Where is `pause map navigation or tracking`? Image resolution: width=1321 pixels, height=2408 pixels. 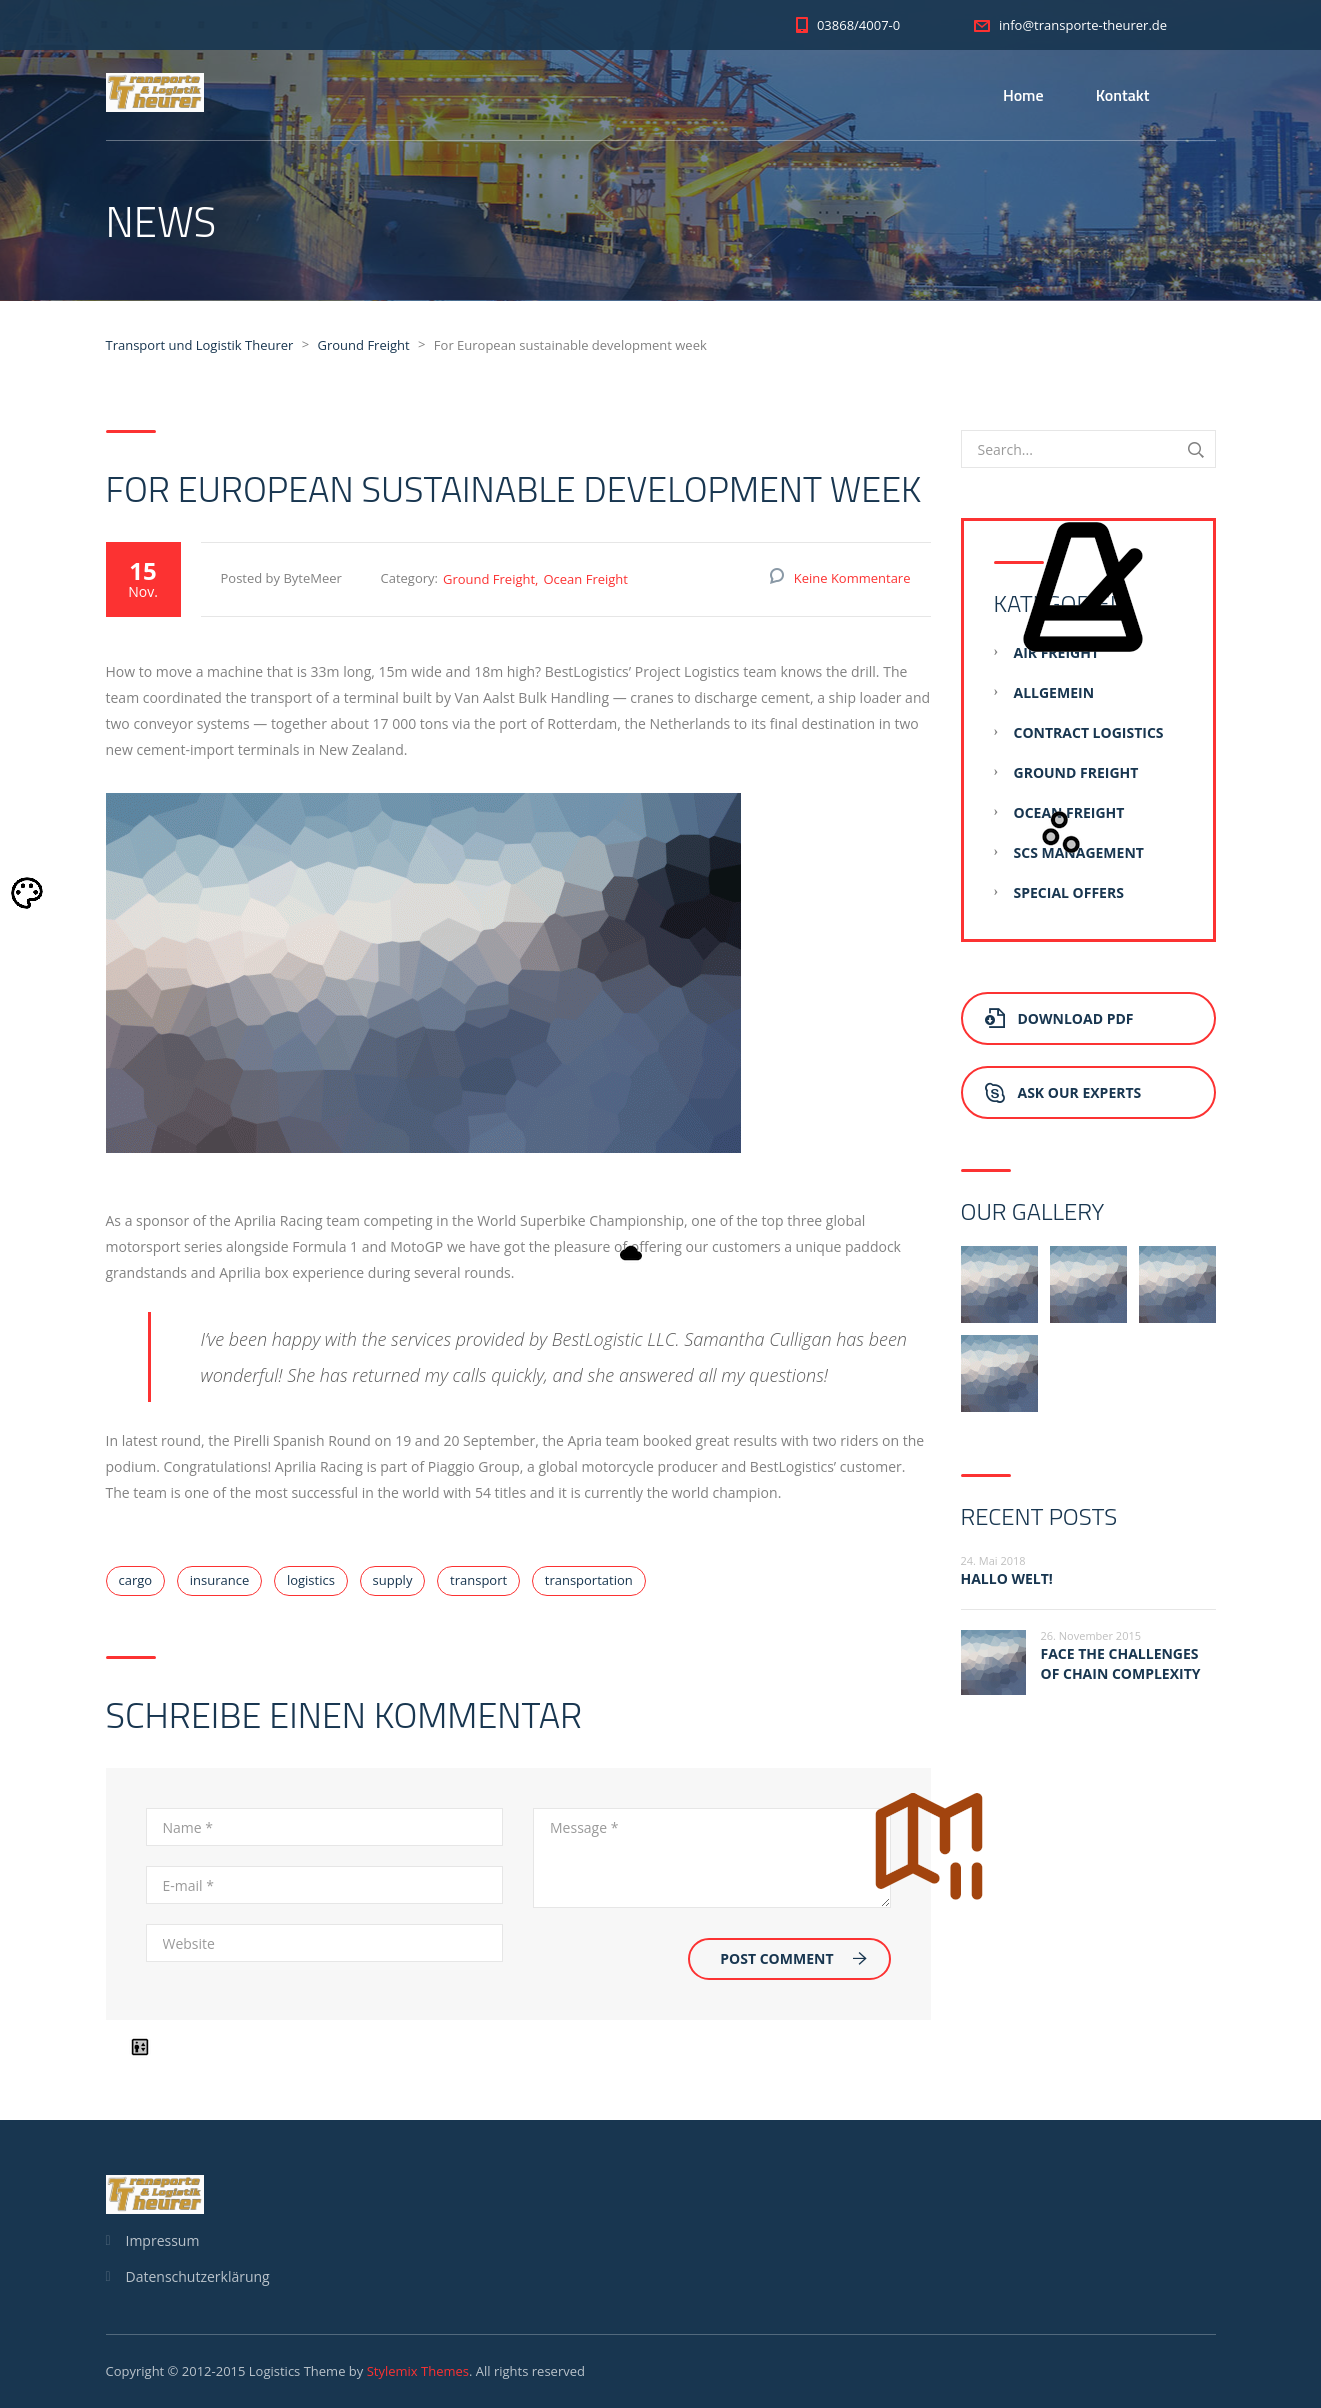 pause map navigation or tracking is located at coordinates (929, 1841).